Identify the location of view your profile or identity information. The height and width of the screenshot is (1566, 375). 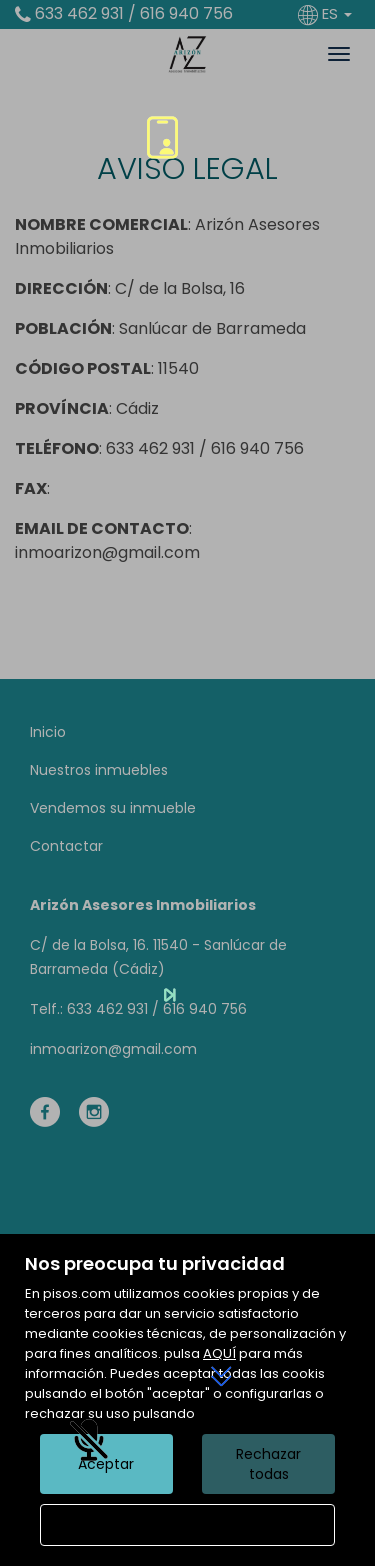
(162, 137).